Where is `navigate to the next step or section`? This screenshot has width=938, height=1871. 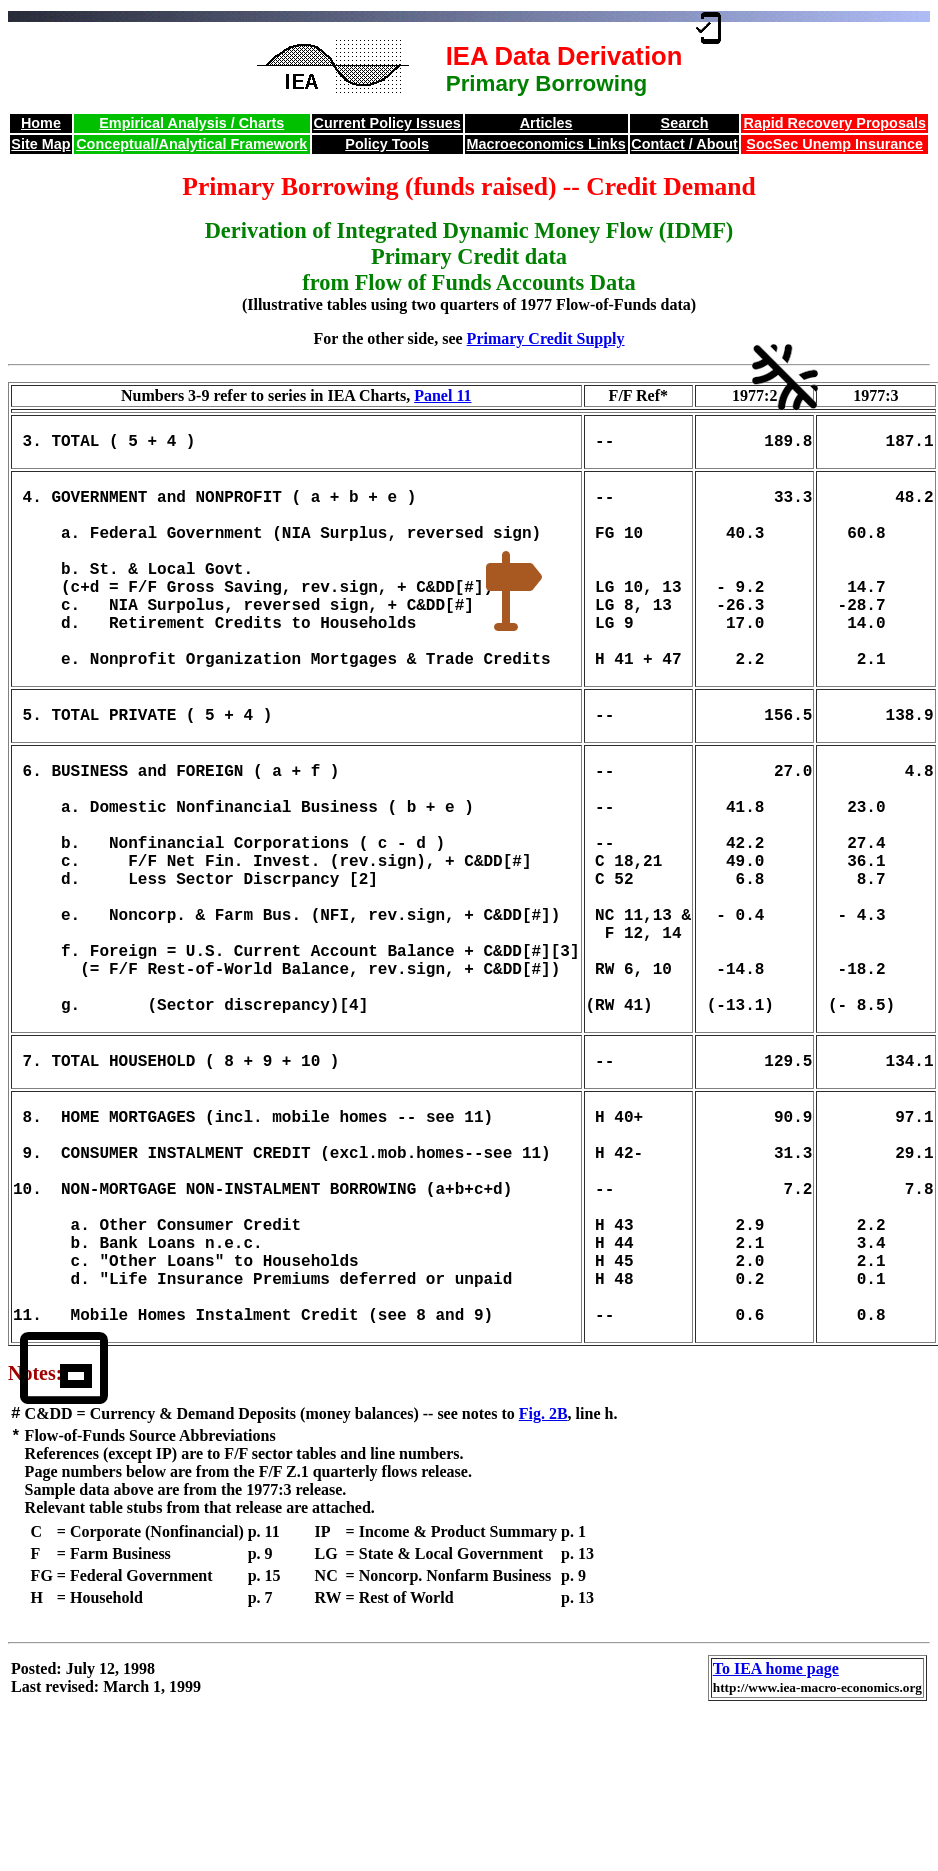 navigate to the next step or section is located at coordinates (514, 591).